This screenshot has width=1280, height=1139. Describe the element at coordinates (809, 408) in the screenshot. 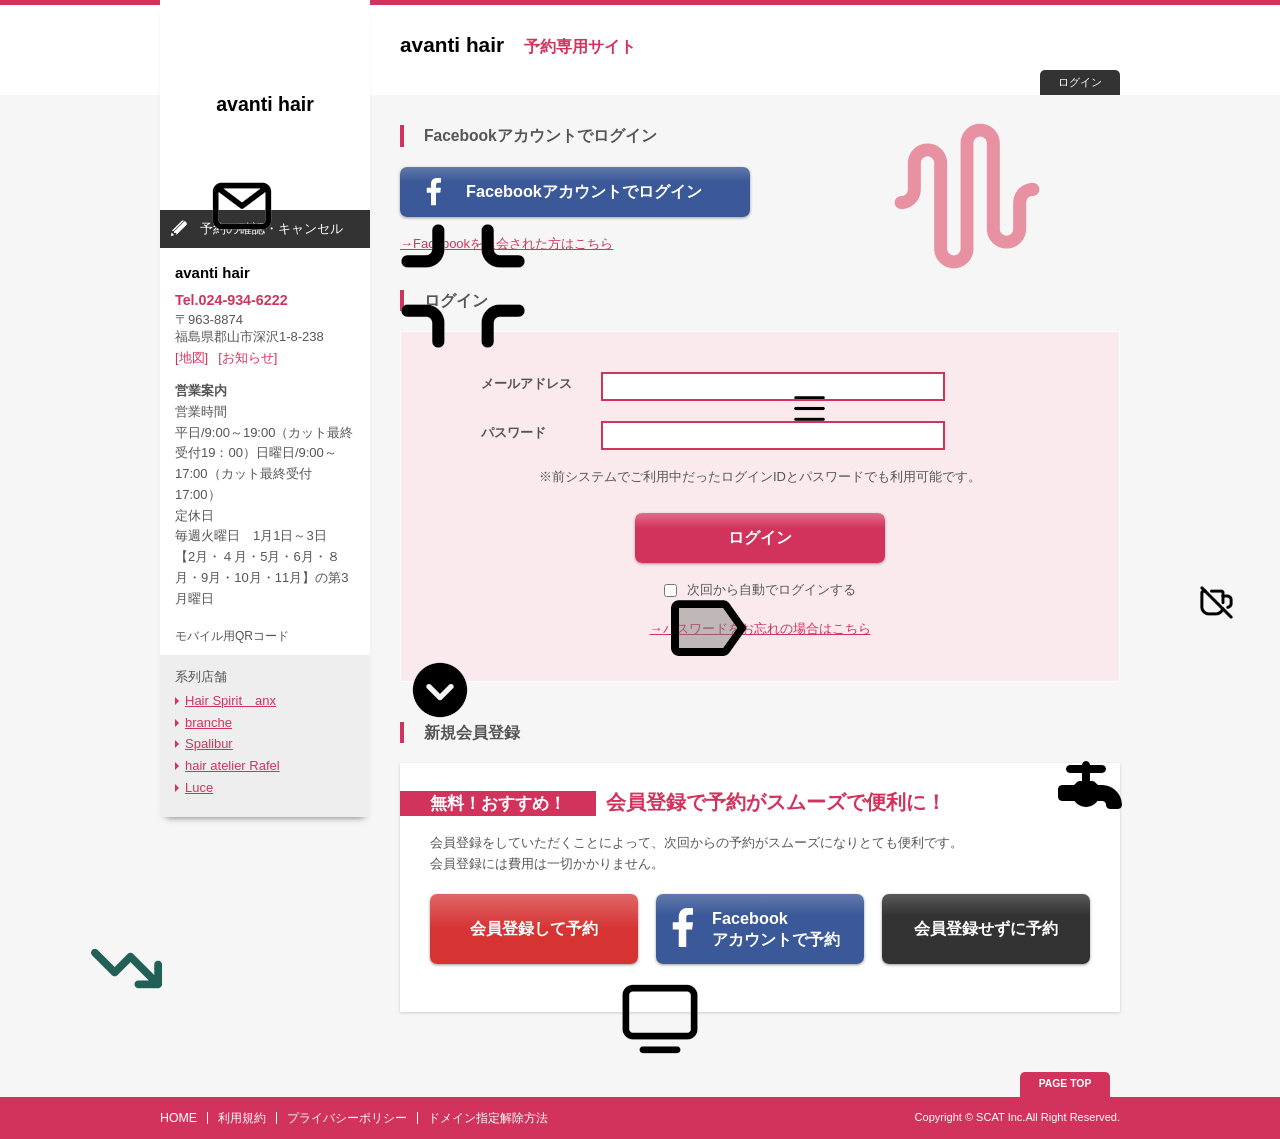

I see `justify text alignment` at that location.